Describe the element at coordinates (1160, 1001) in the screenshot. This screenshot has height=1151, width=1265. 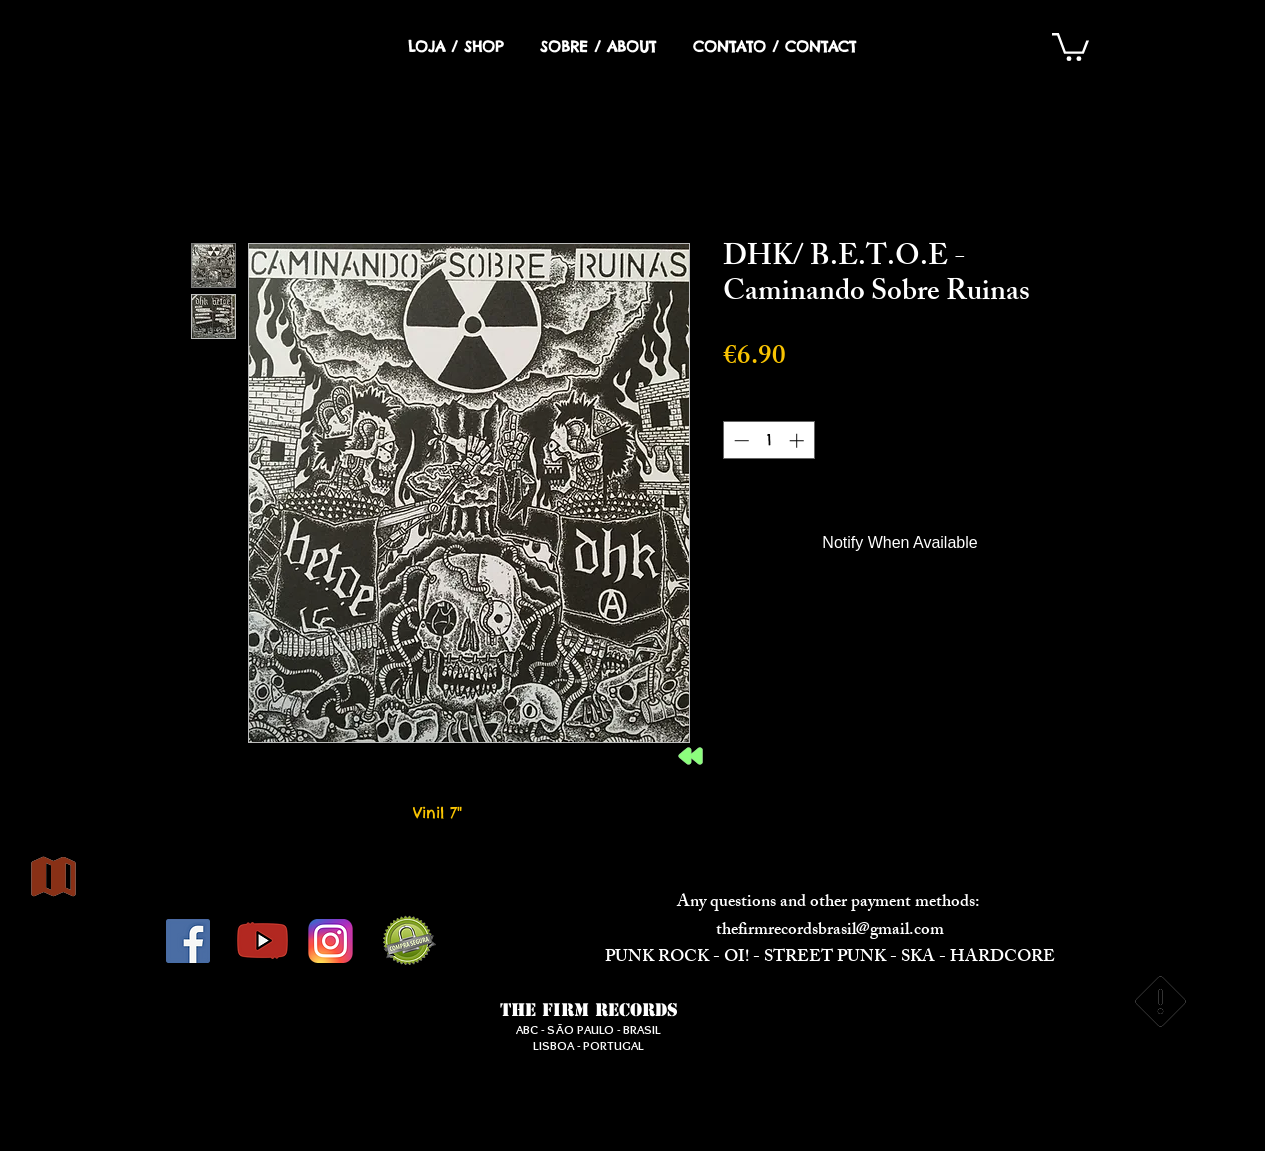
I see `indicates a warning or alert status` at that location.